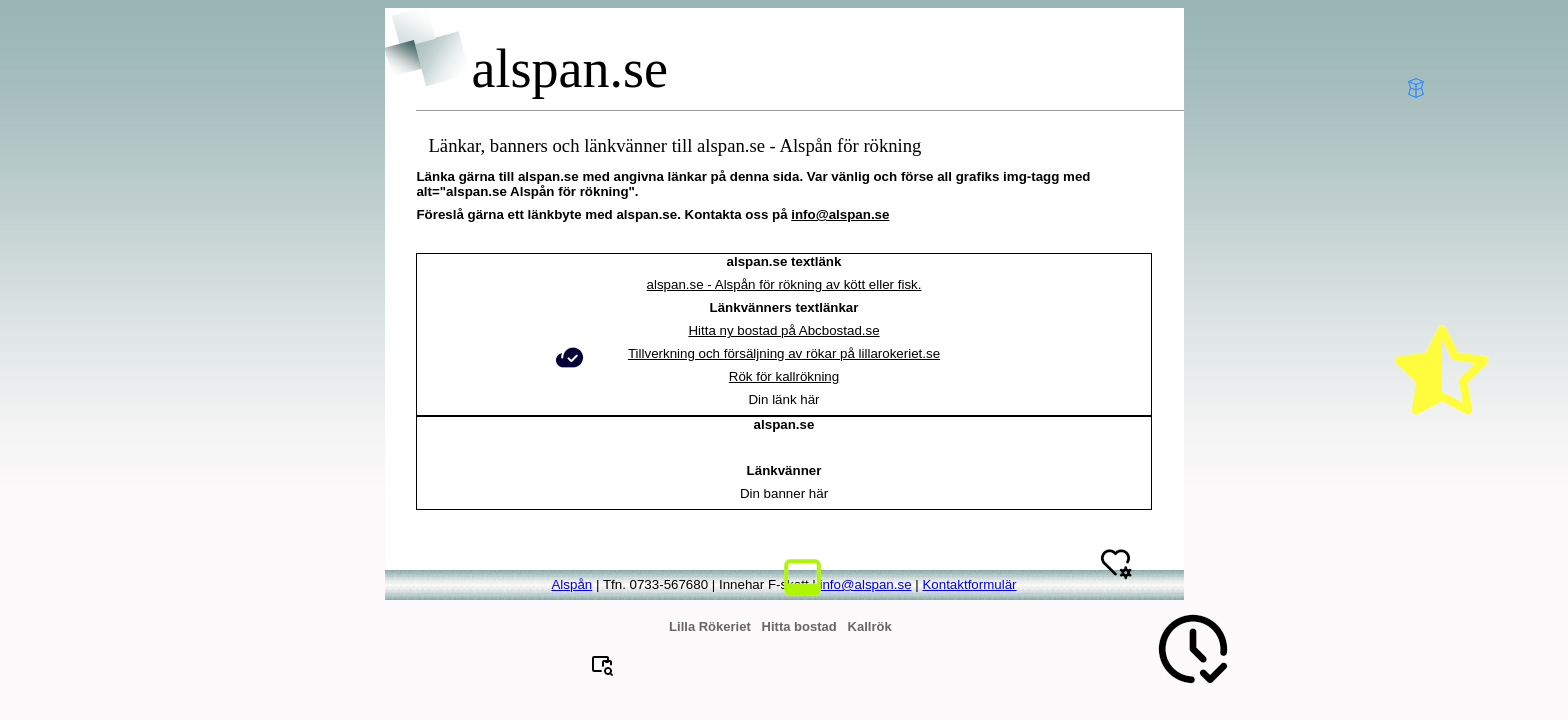  What do you see at coordinates (1442, 372) in the screenshot?
I see `indicates a partial or half-star rating` at bounding box center [1442, 372].